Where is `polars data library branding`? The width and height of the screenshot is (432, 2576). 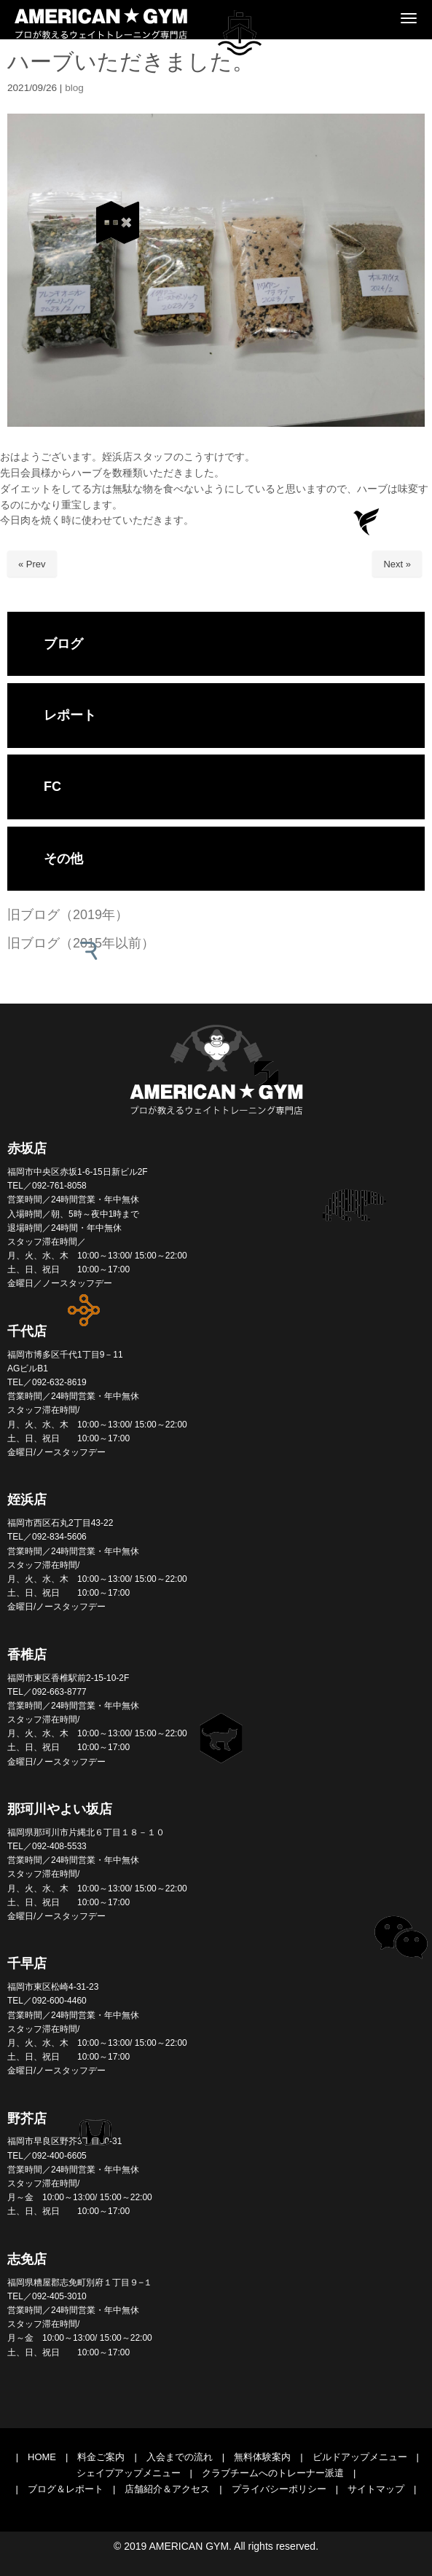 polars data library branding is located at coordinates (354, 1205).